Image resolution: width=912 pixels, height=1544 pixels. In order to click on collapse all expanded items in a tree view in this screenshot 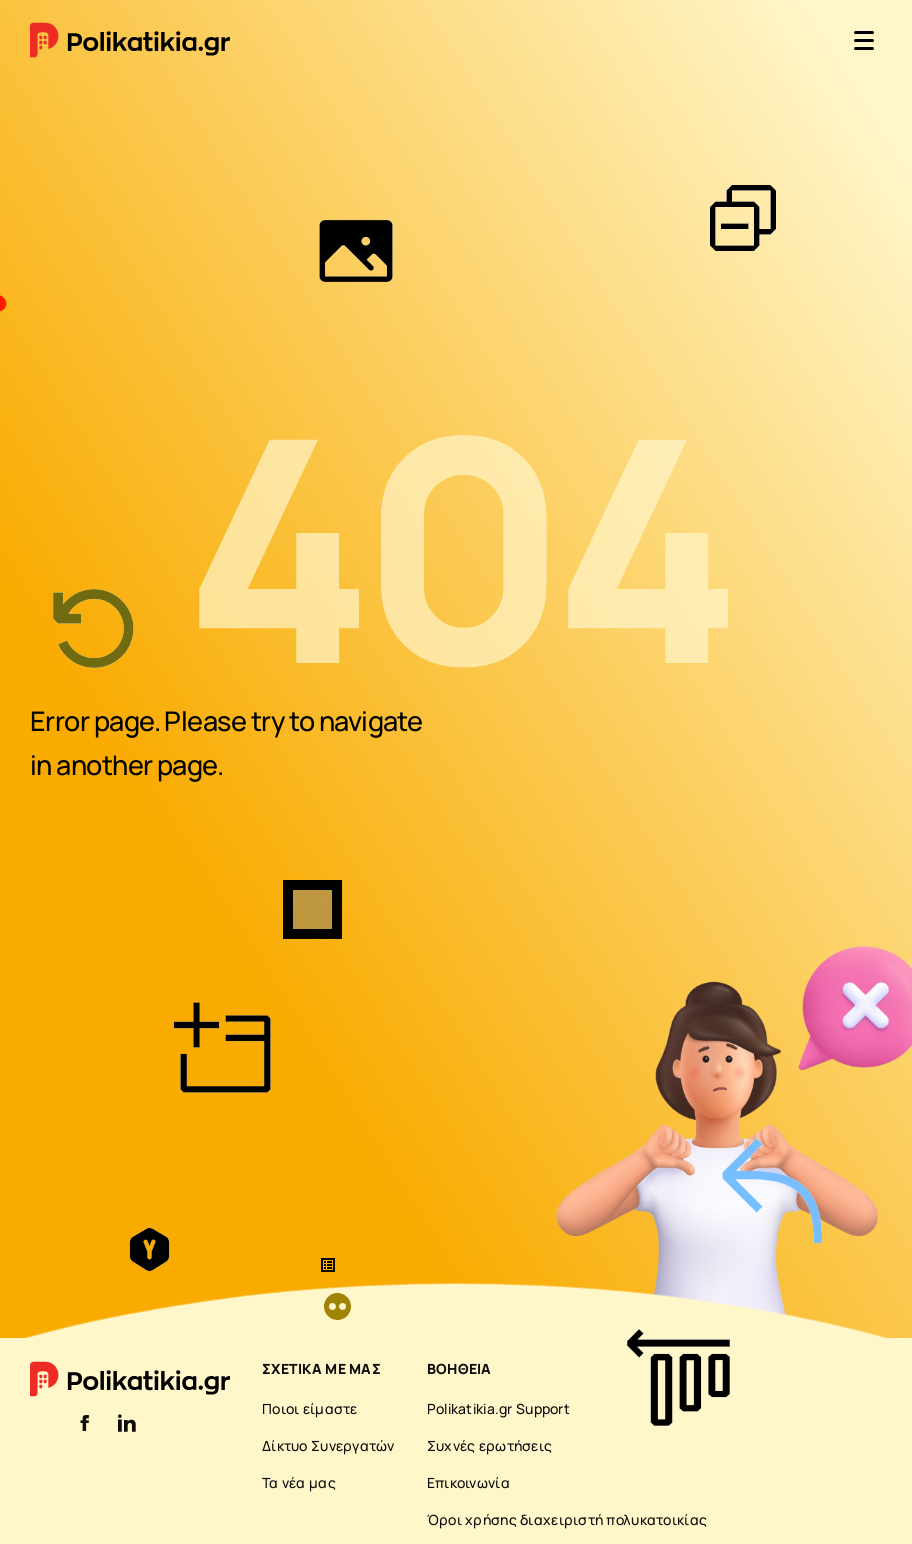, I will do `click(743, 218)`.